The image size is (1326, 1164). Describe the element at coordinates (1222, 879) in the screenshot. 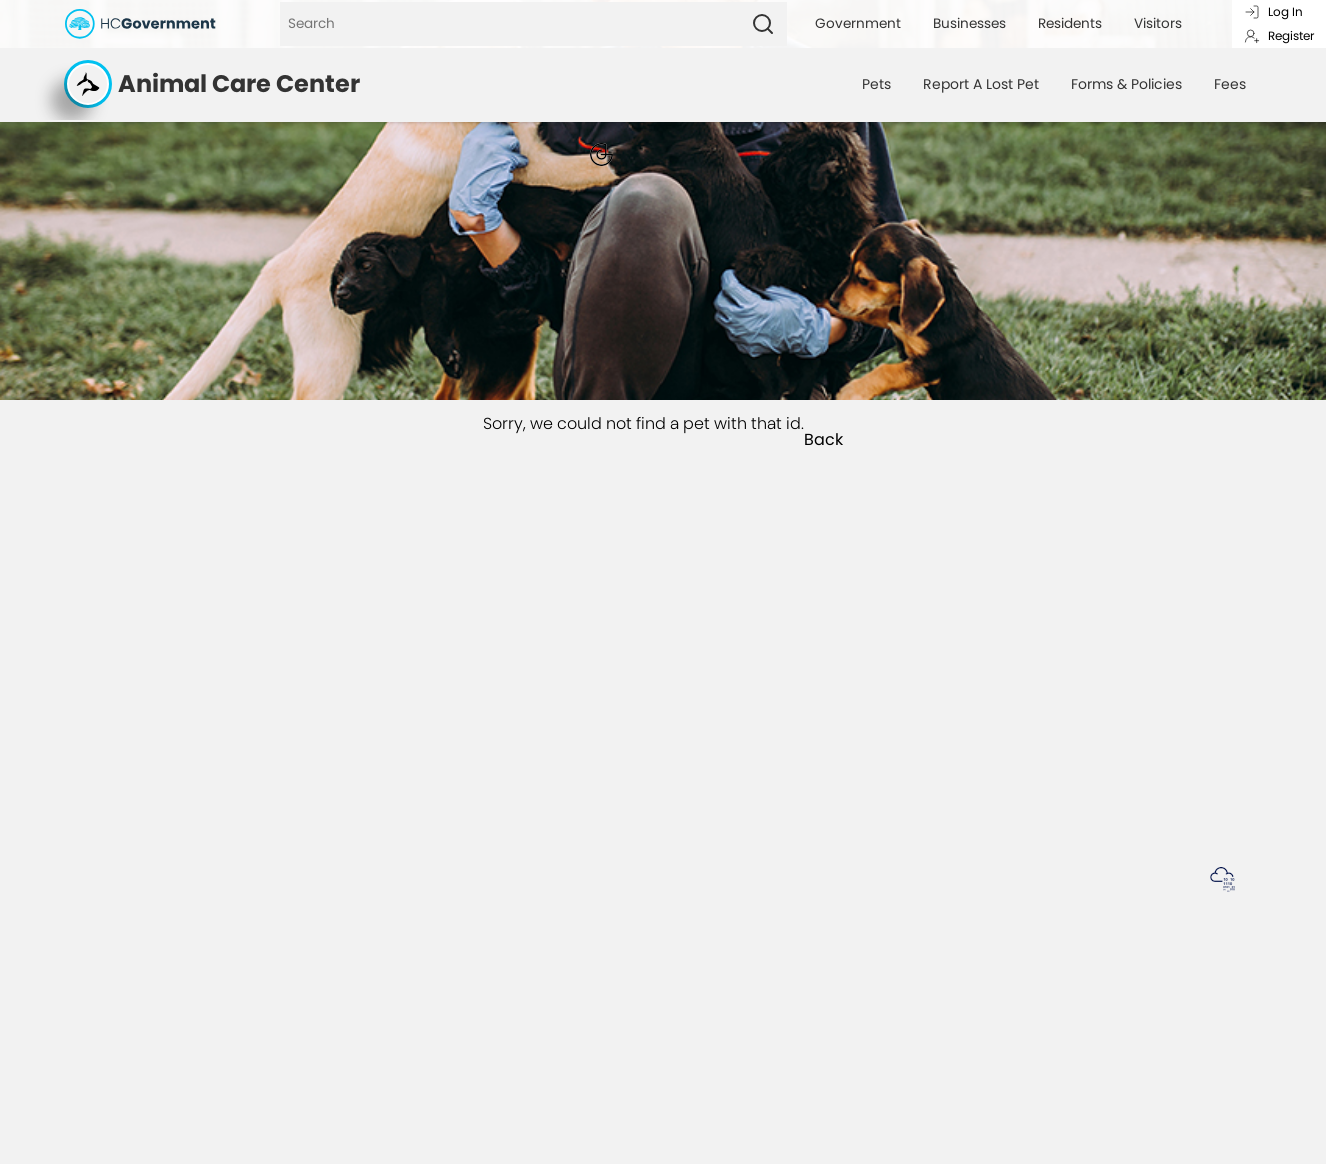

I see `visit tryhackme cybersecurity learning platform` at that location.